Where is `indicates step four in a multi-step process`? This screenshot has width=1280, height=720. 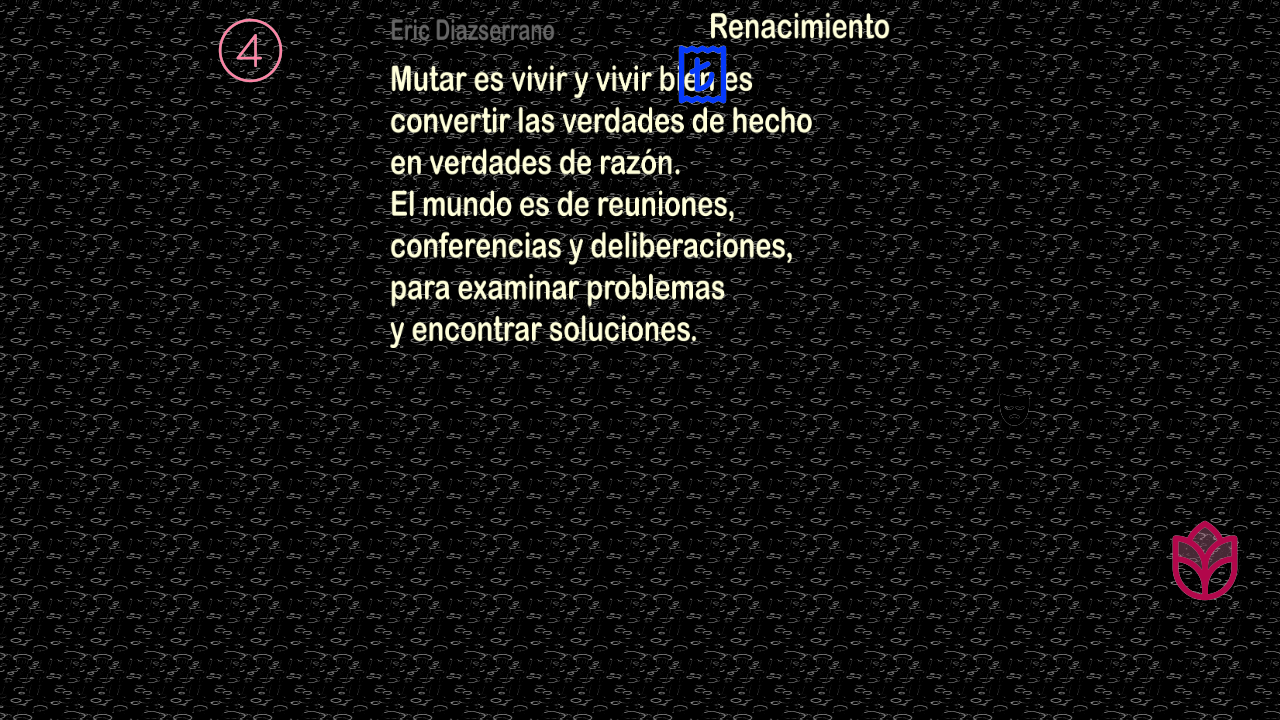 indicates step four in a multi-step process is located at coordinates (250, 50).